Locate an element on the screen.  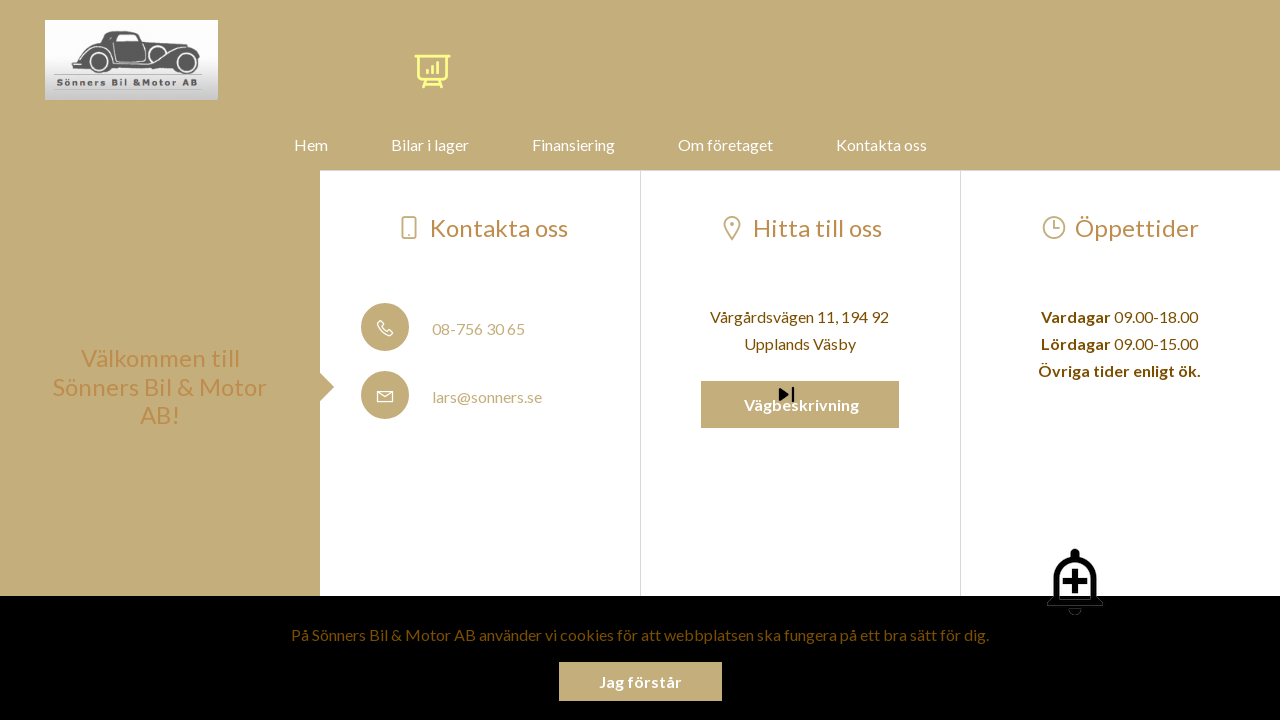
add a new reminder or alert is located at coordinates (1075, 581).